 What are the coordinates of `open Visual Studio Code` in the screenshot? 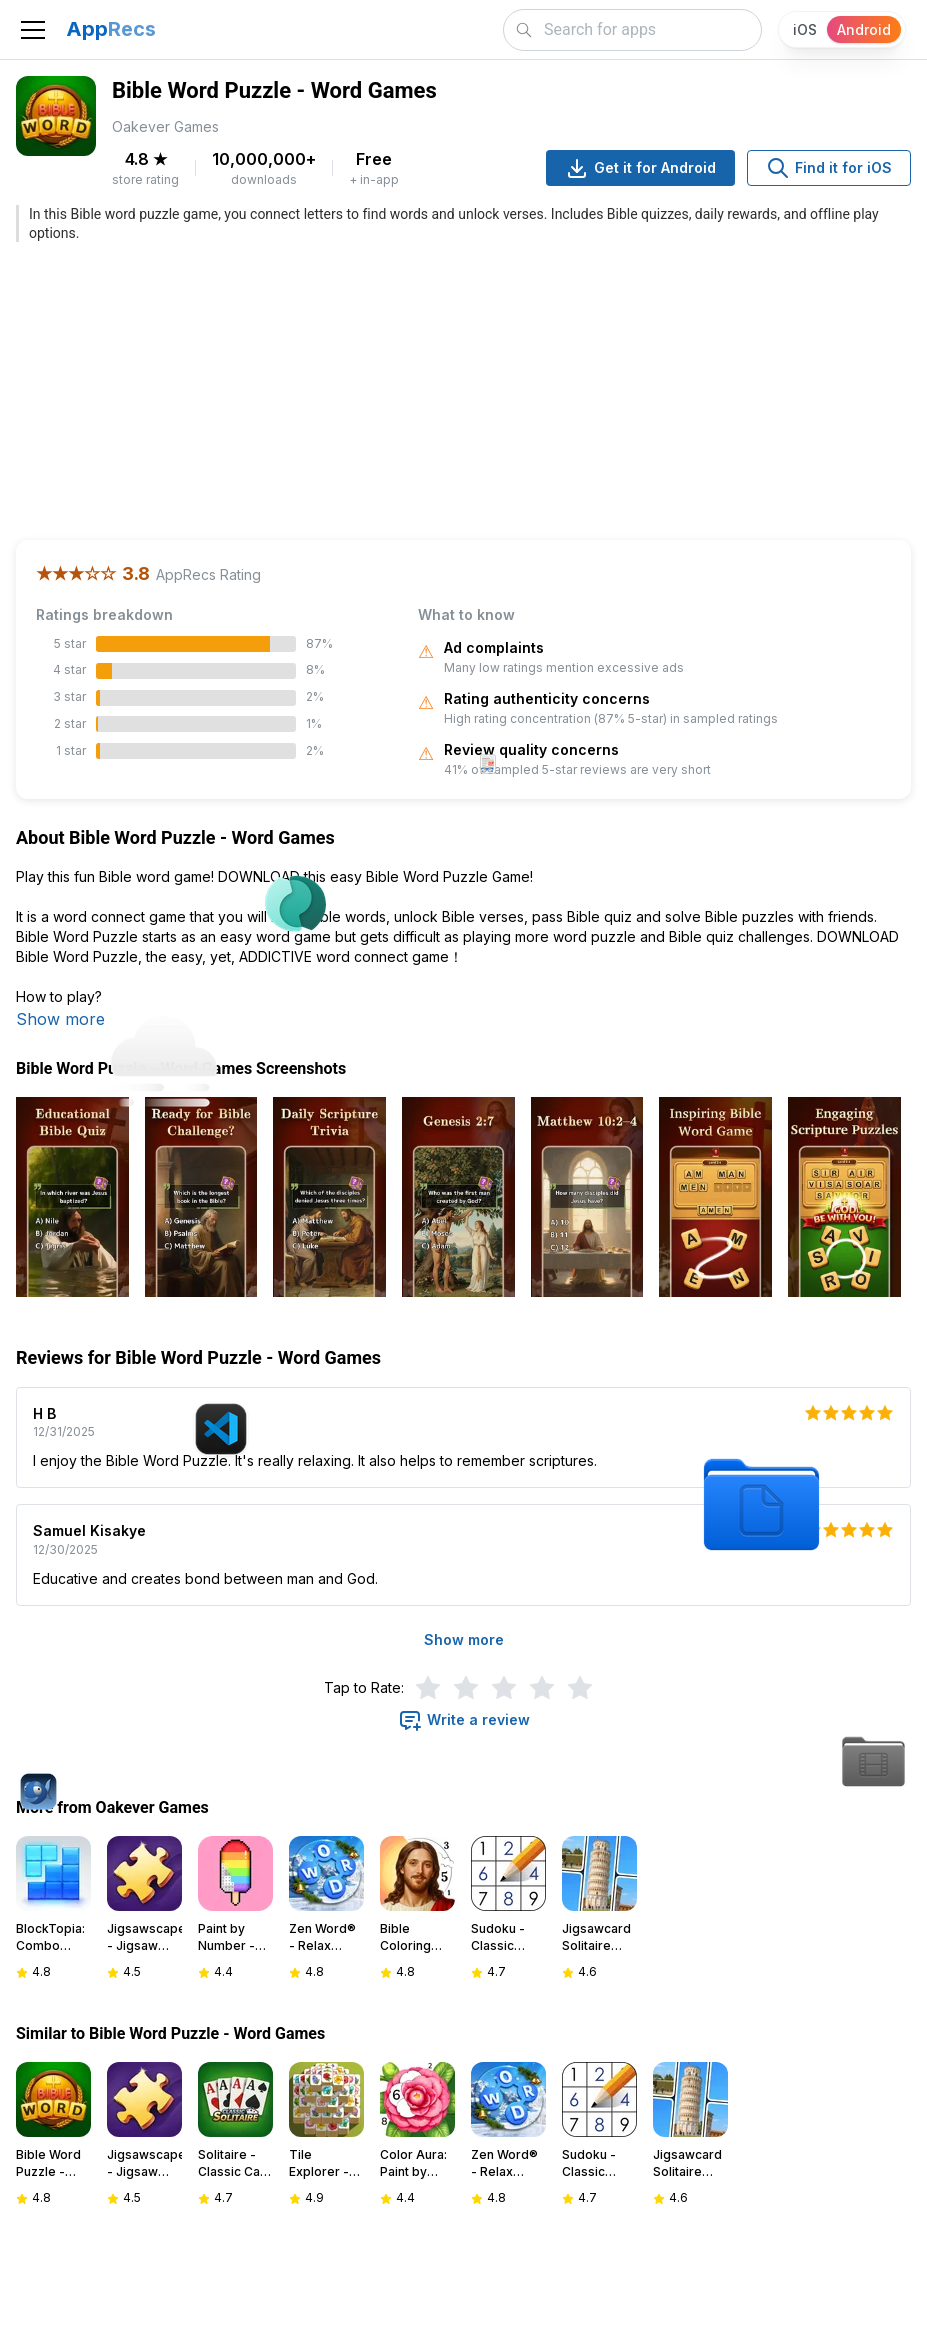 It's located at (221, 1429).